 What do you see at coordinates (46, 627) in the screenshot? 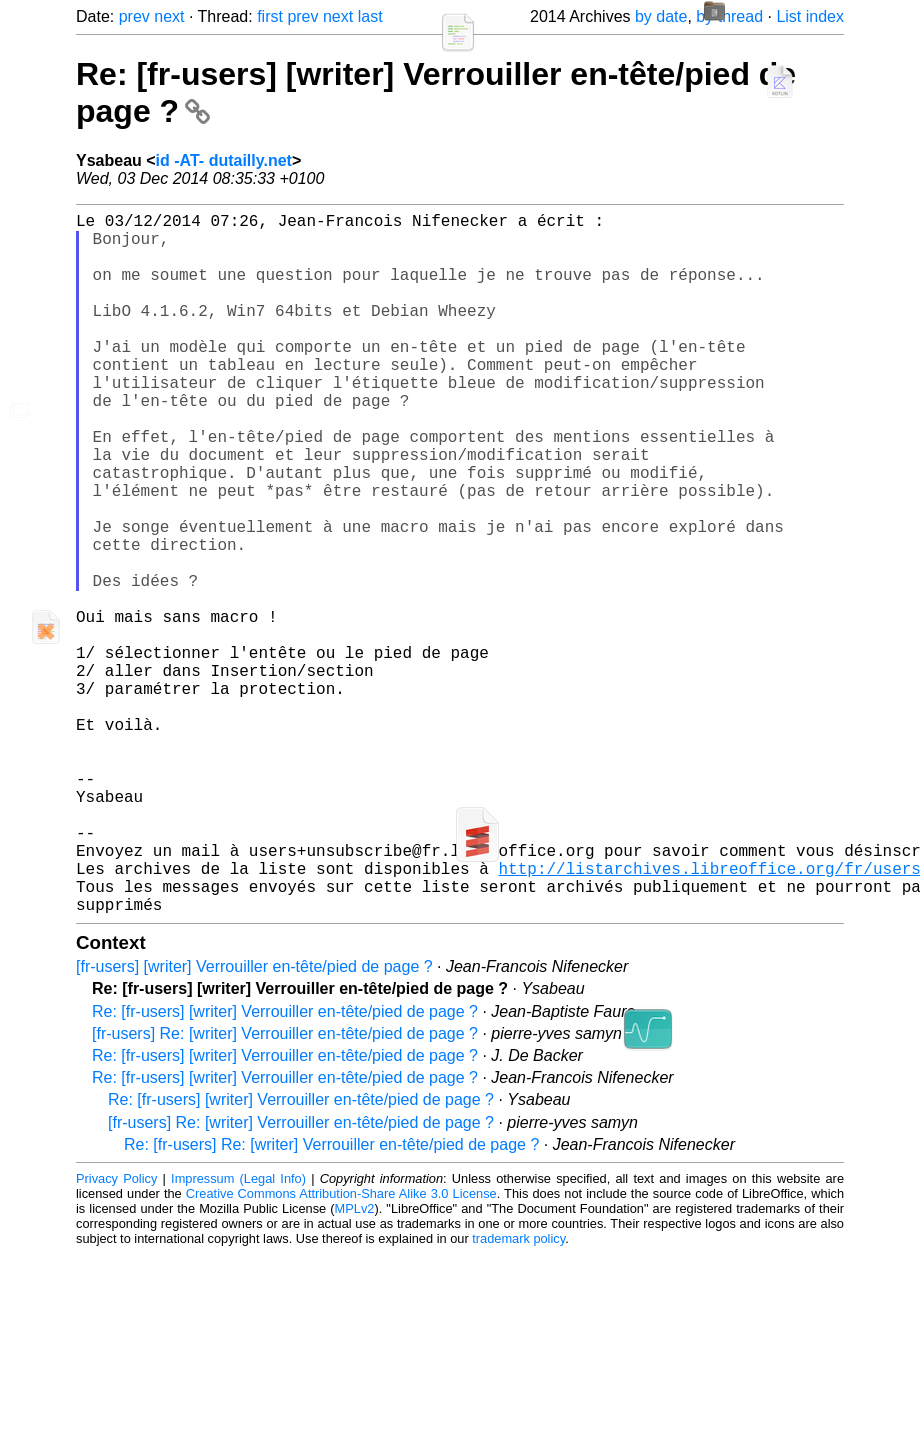
I see `a patch or diff file for code changes` at bounding box center [46, 627].